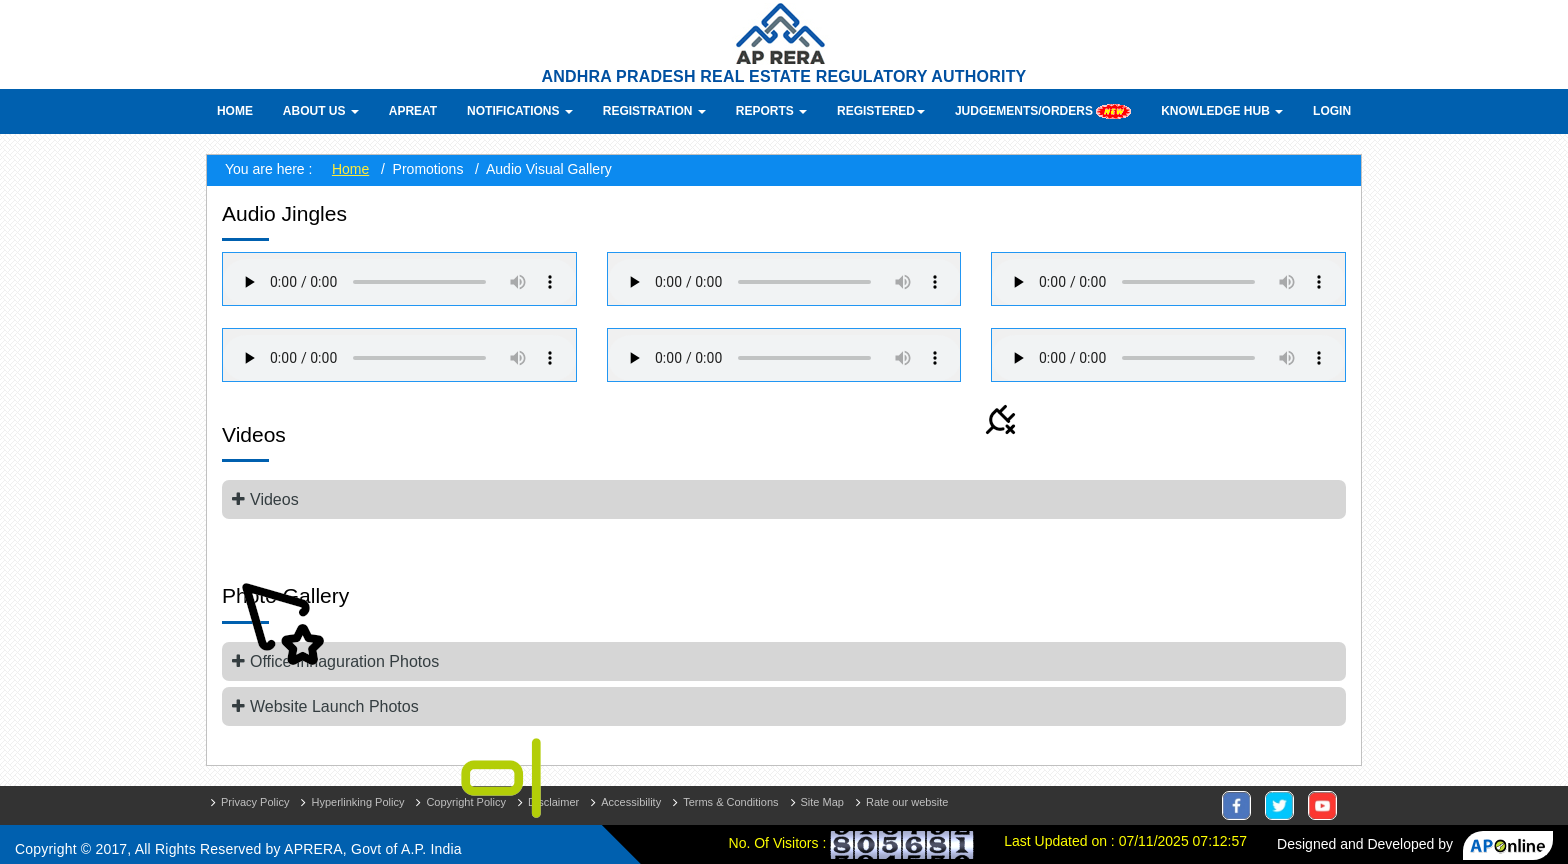 The height and width of the screenshot is (864, 1568). What do you see at coordinates (279, 620) in the screenshot?
I see `add cursor action to favorites` at bounding box center [279, 620].